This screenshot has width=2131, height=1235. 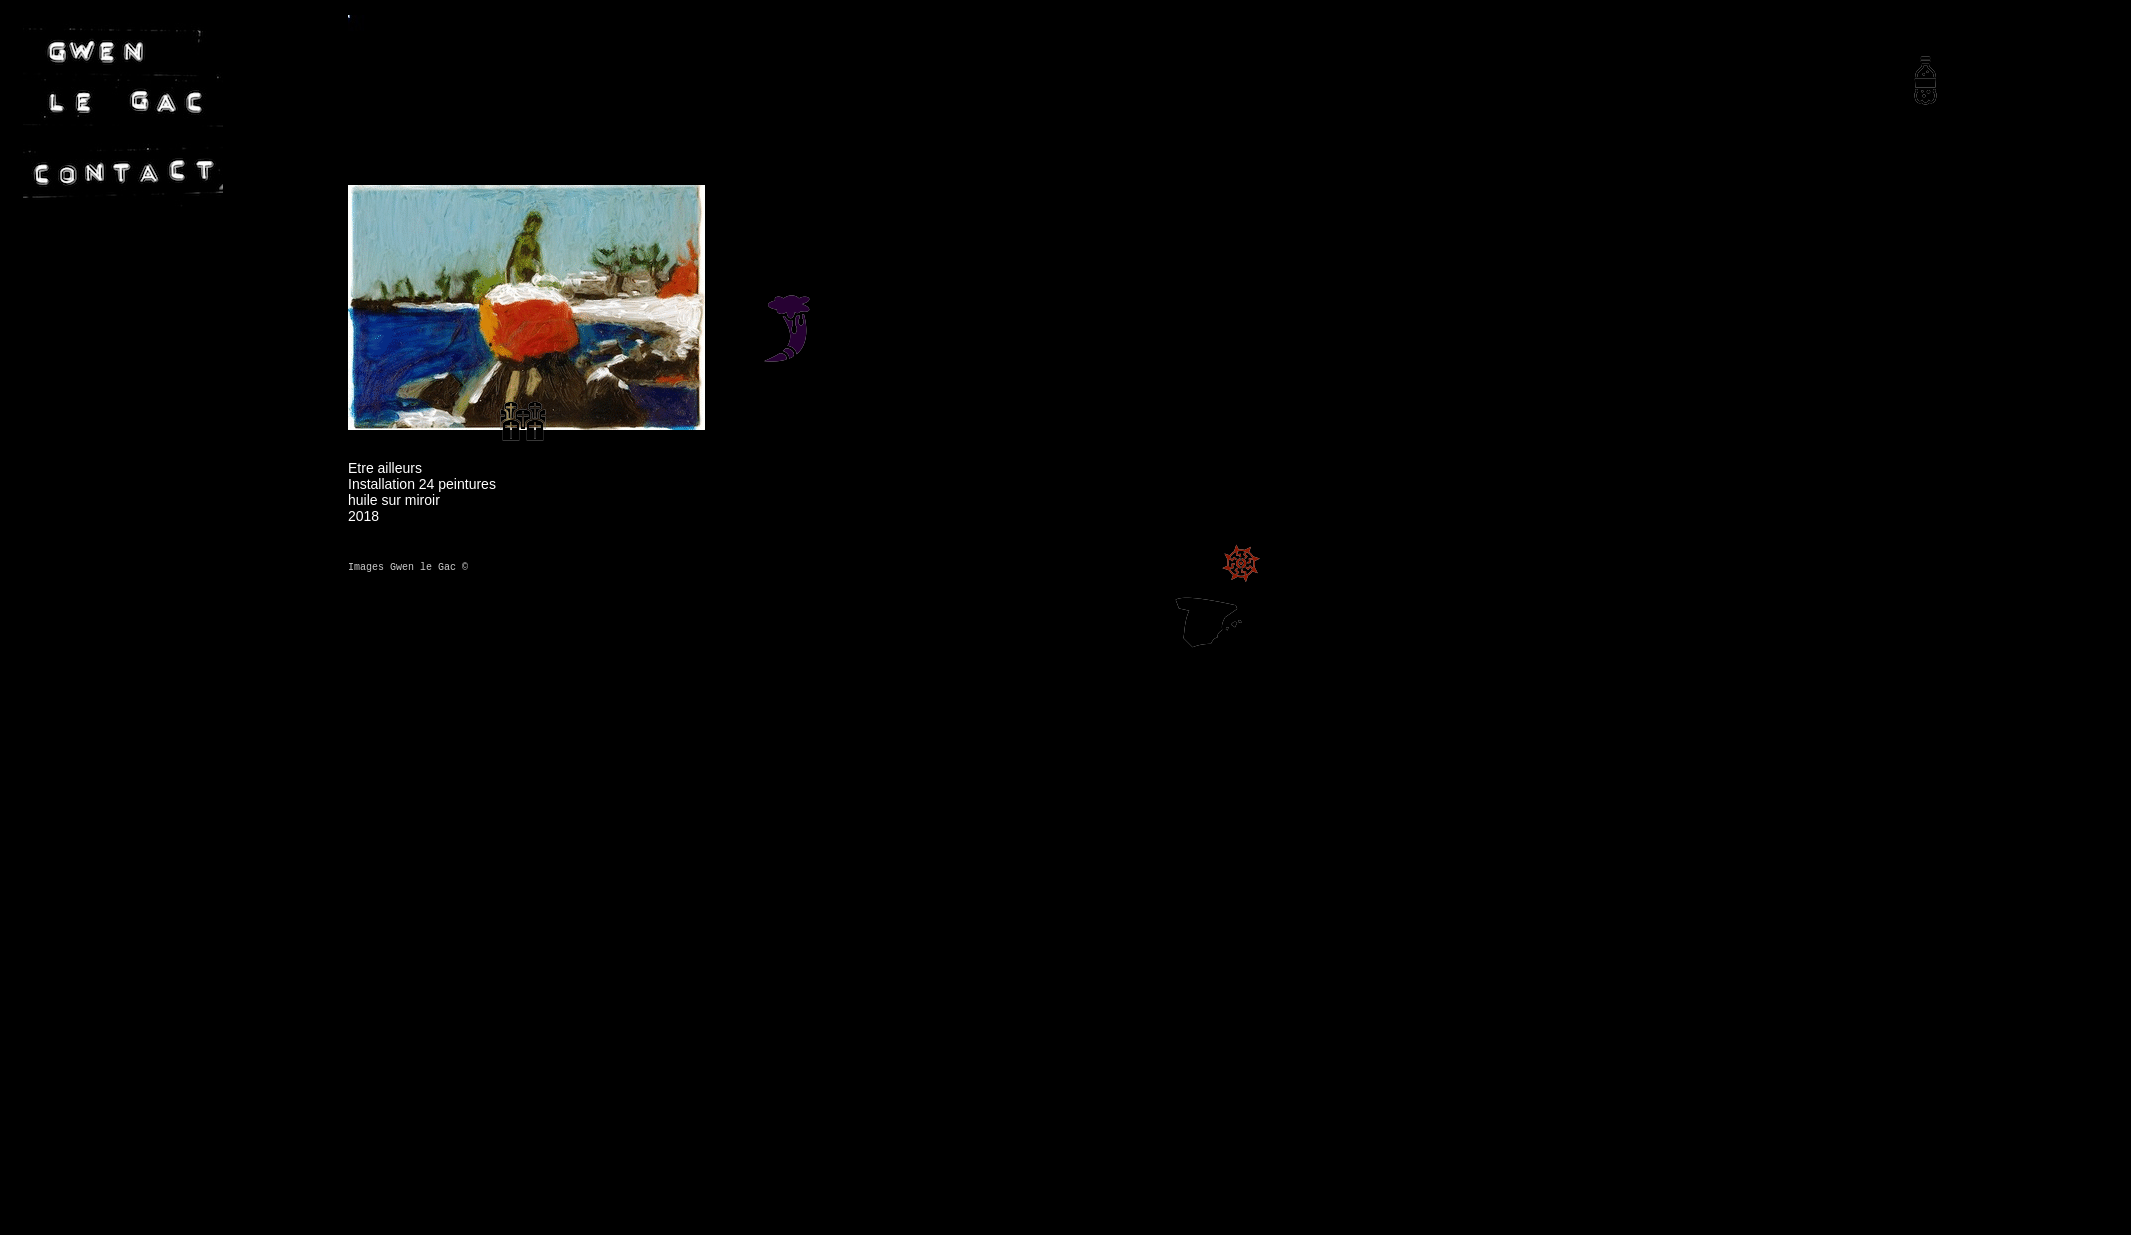 I want to click on select a beverage or drink item, so click(x=1925, y=80).